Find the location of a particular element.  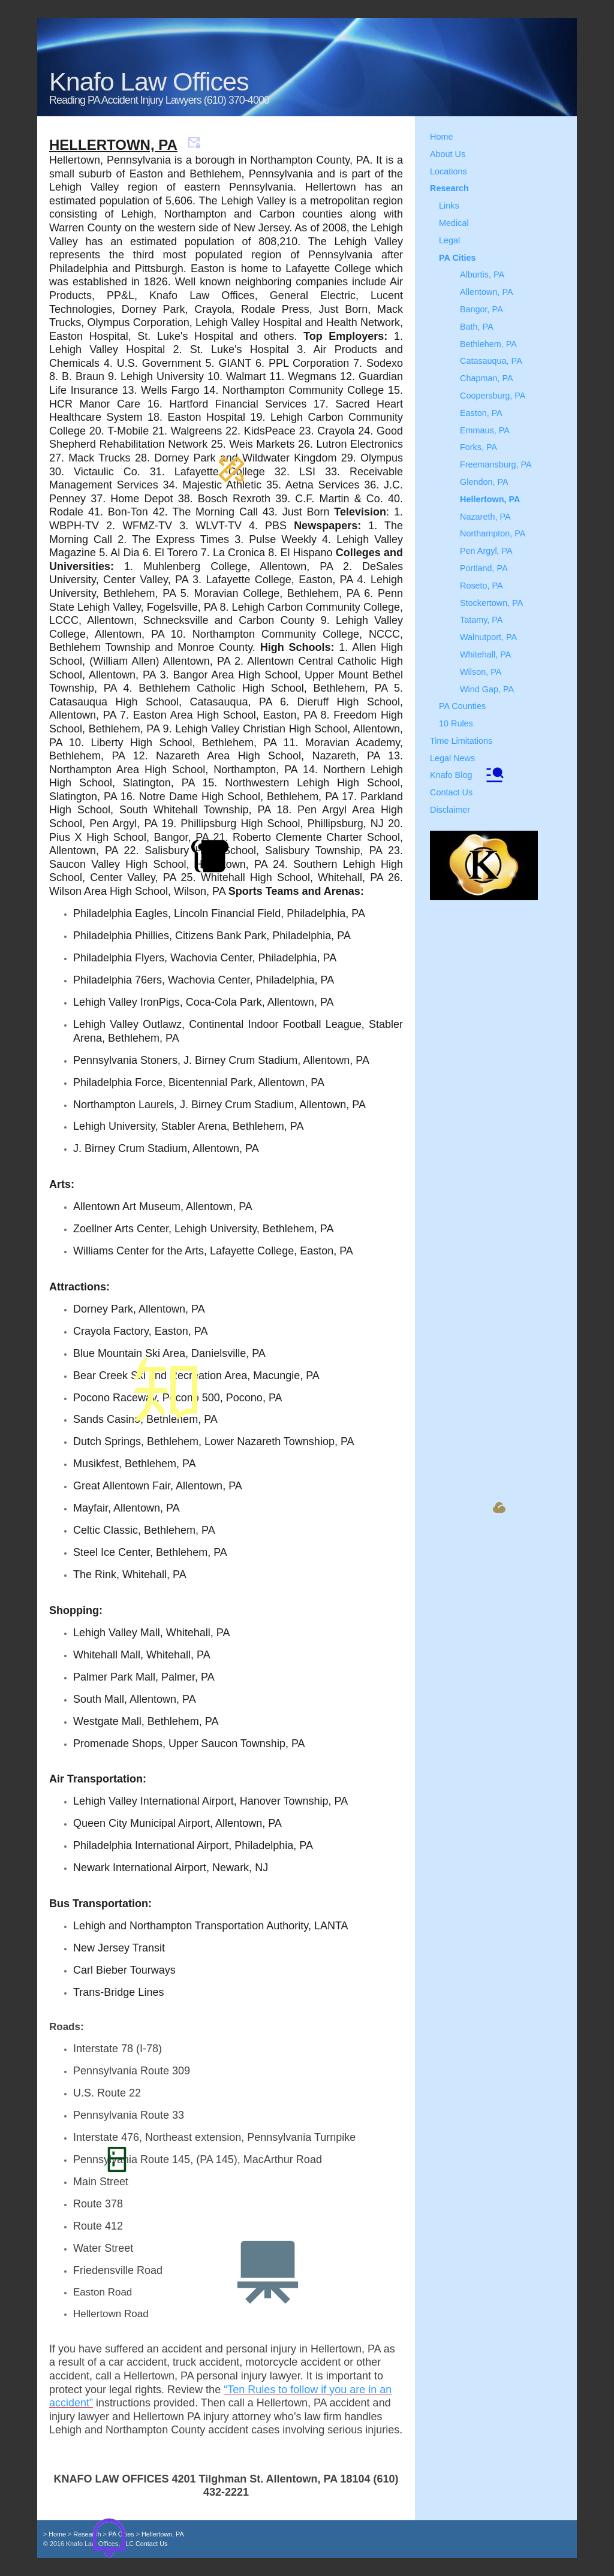

open zhihu app is located at coordinates (165, 1389).